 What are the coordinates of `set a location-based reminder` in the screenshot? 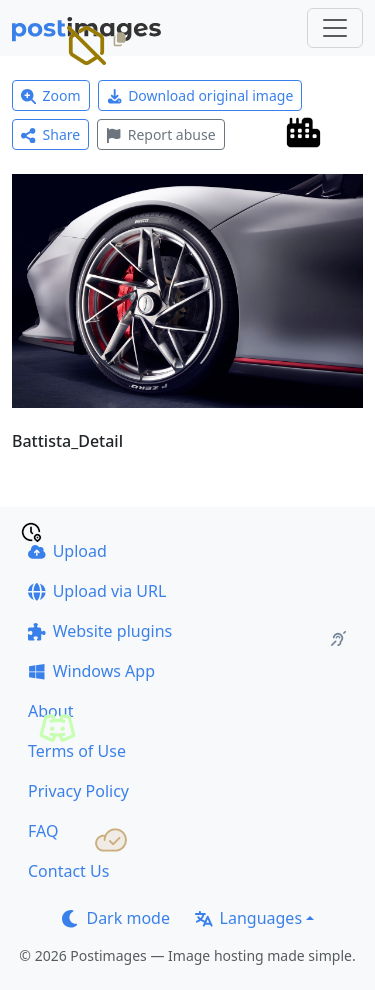 It's located at (31, 532).